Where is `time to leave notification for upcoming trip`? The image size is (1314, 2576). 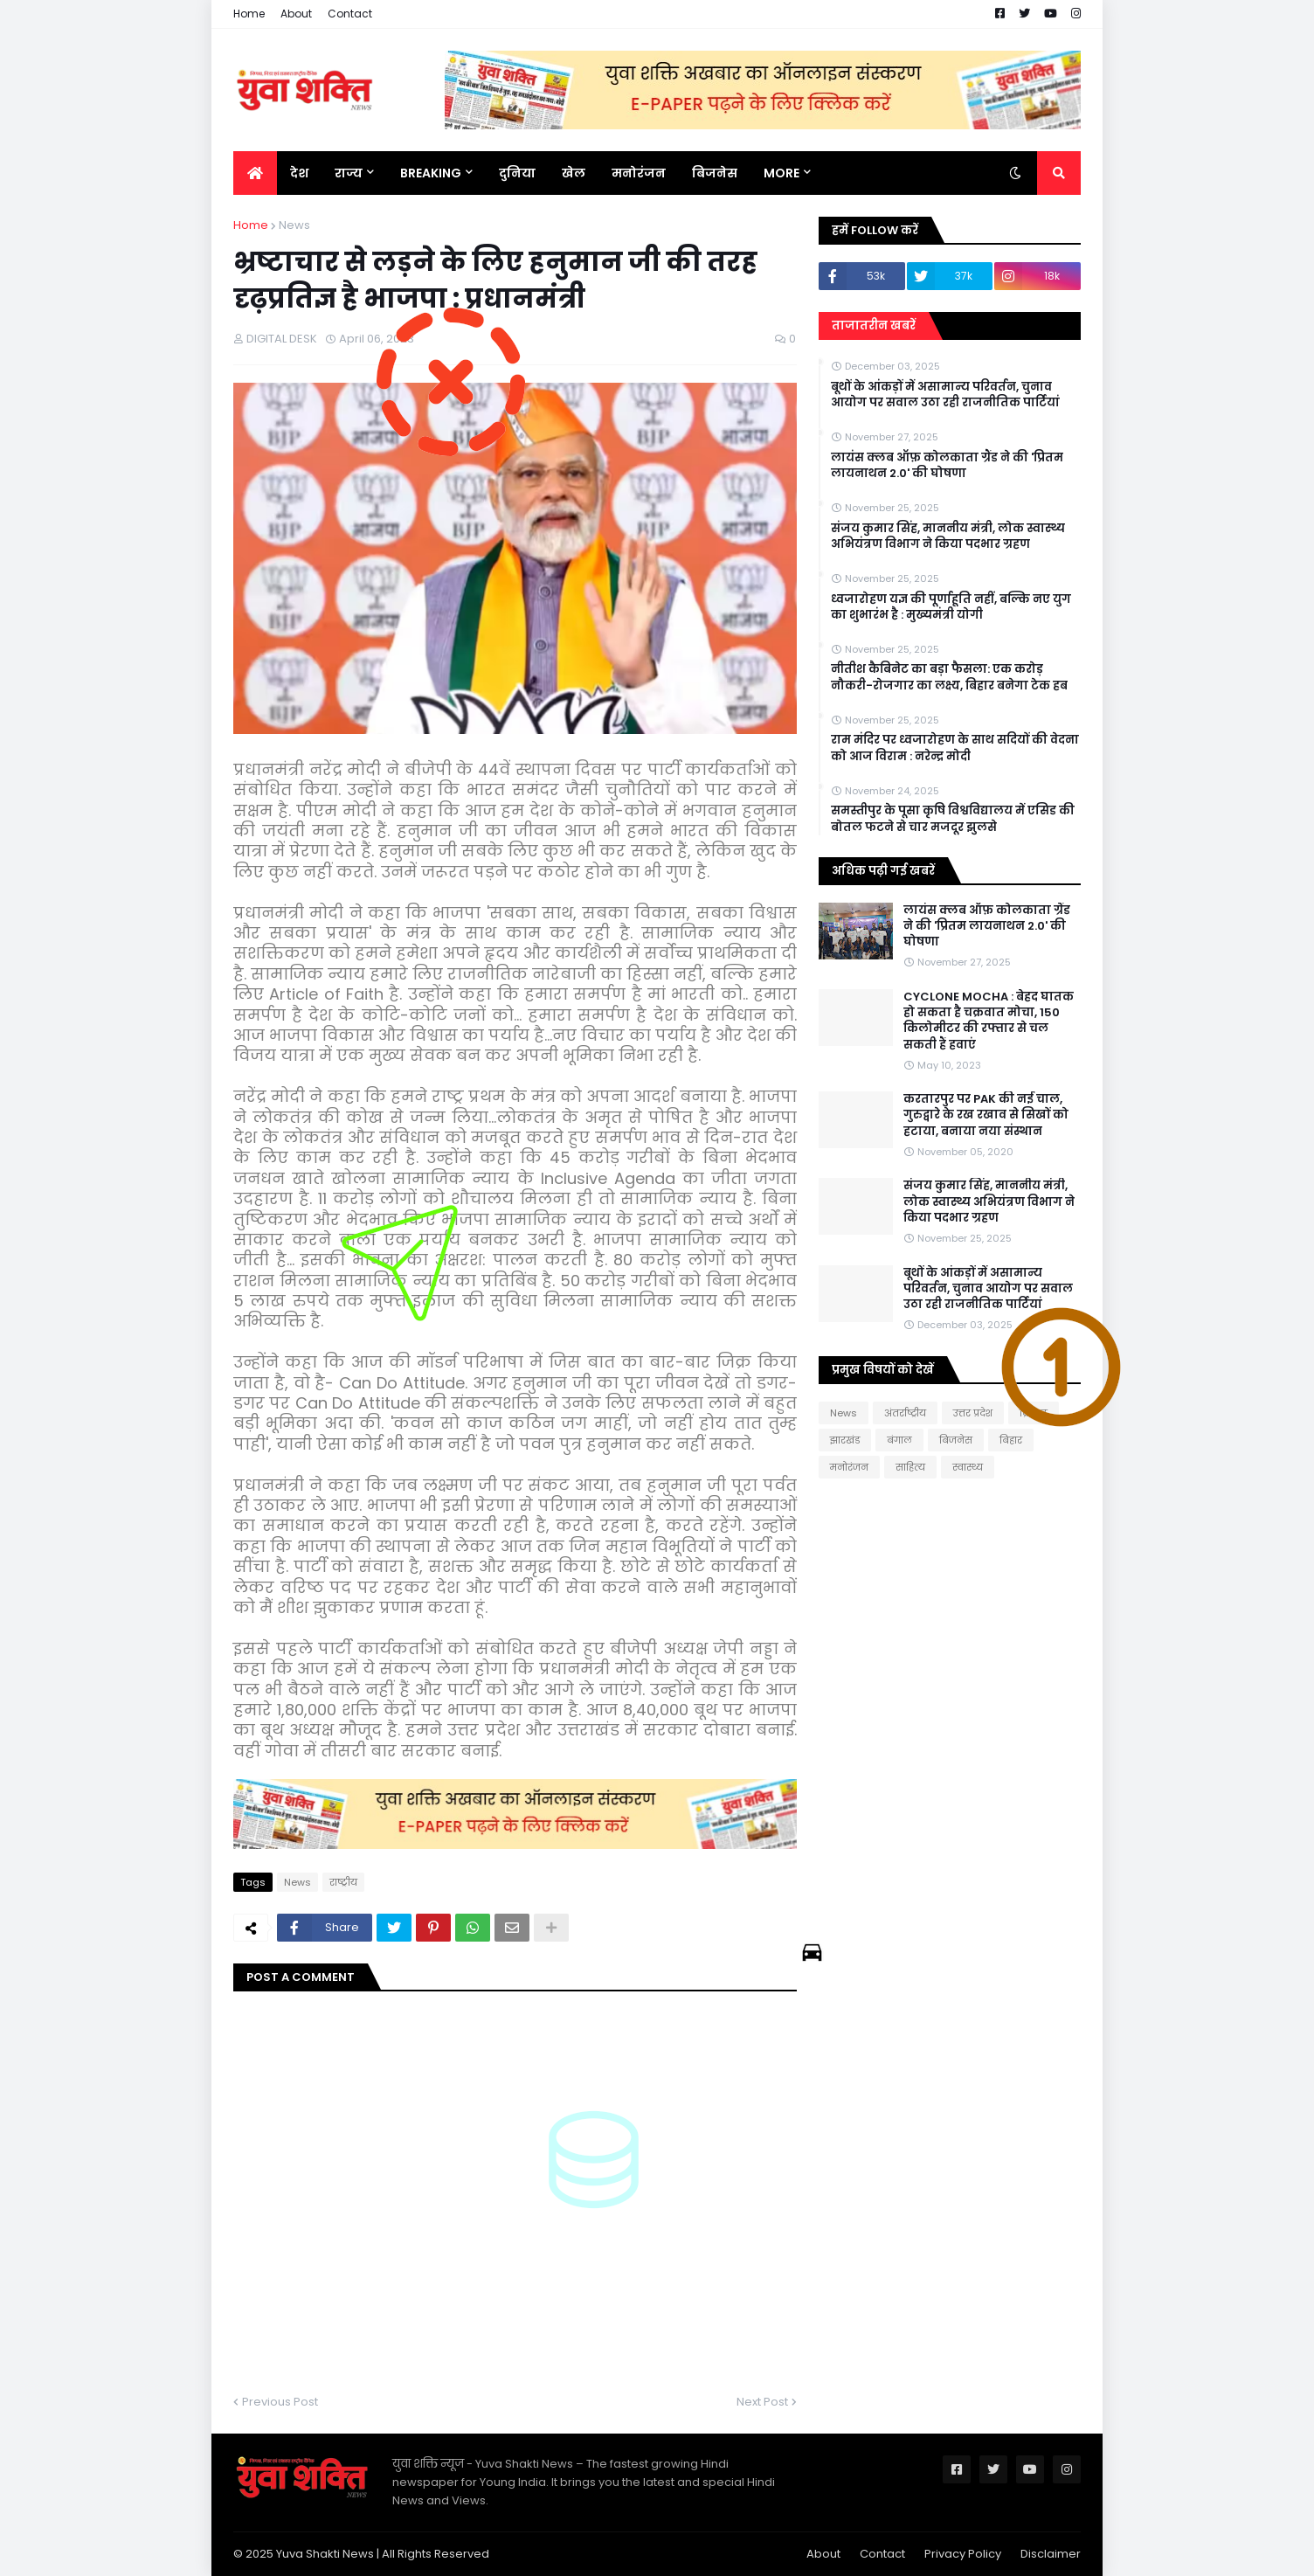
time to leave notification for upcoming trip is located at coordinates (812, 1952).